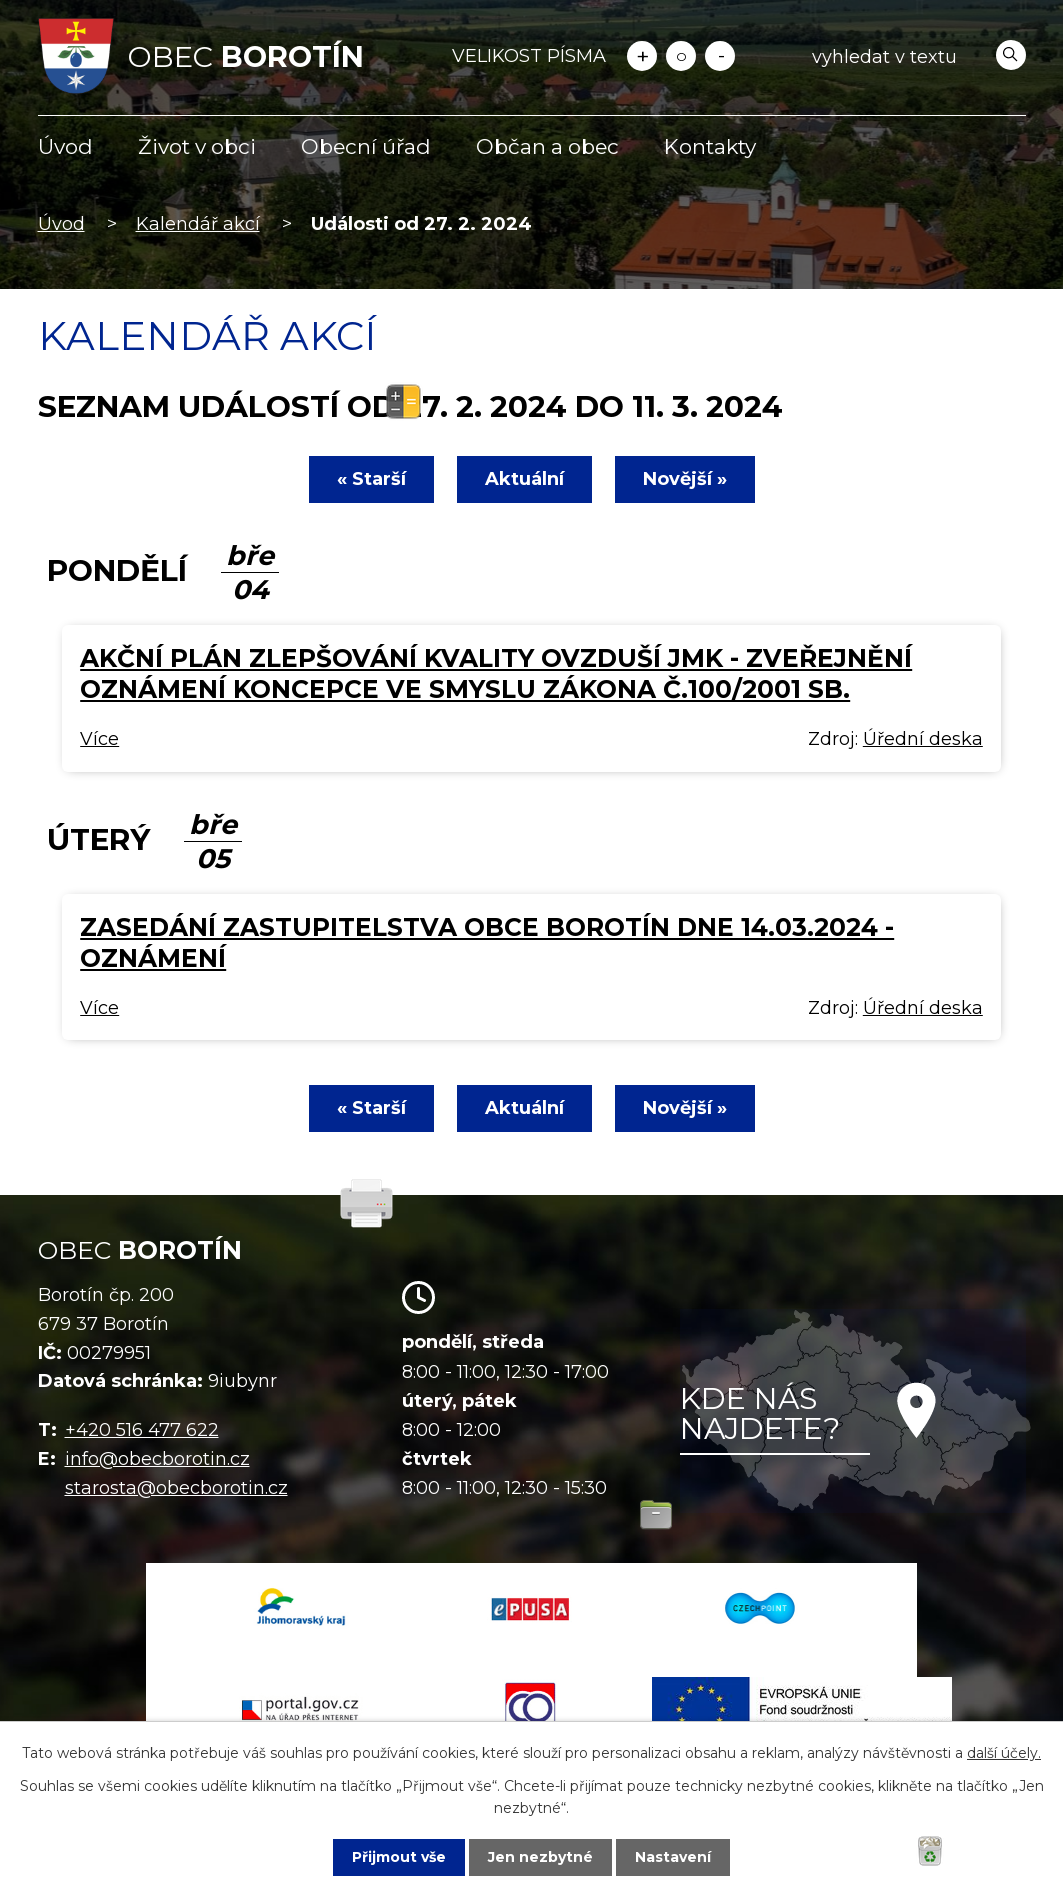 The width and height of the screenshot is (1063, 1895). I want to click on indicates trash bin contains deleted items, so click(930, 1851).